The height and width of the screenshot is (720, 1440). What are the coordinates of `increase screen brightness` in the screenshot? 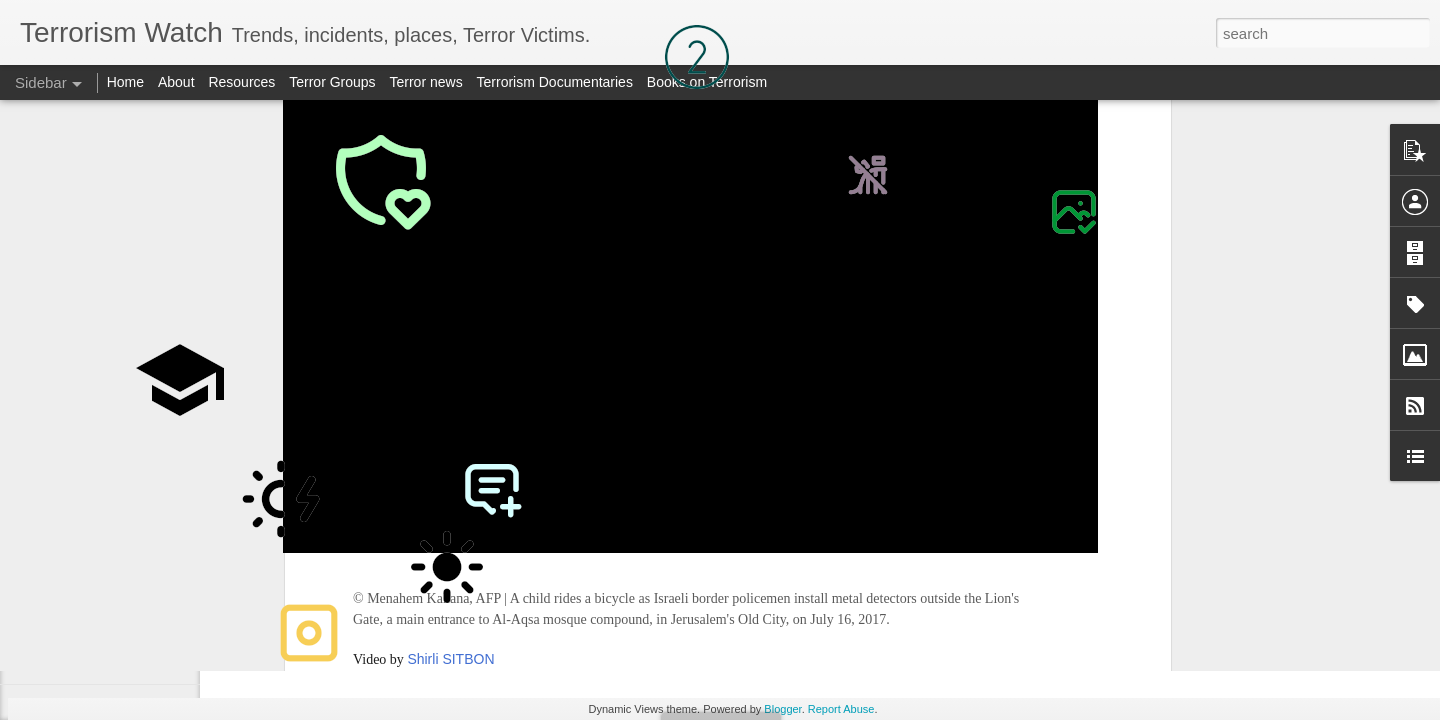 It's located at (447, 567).